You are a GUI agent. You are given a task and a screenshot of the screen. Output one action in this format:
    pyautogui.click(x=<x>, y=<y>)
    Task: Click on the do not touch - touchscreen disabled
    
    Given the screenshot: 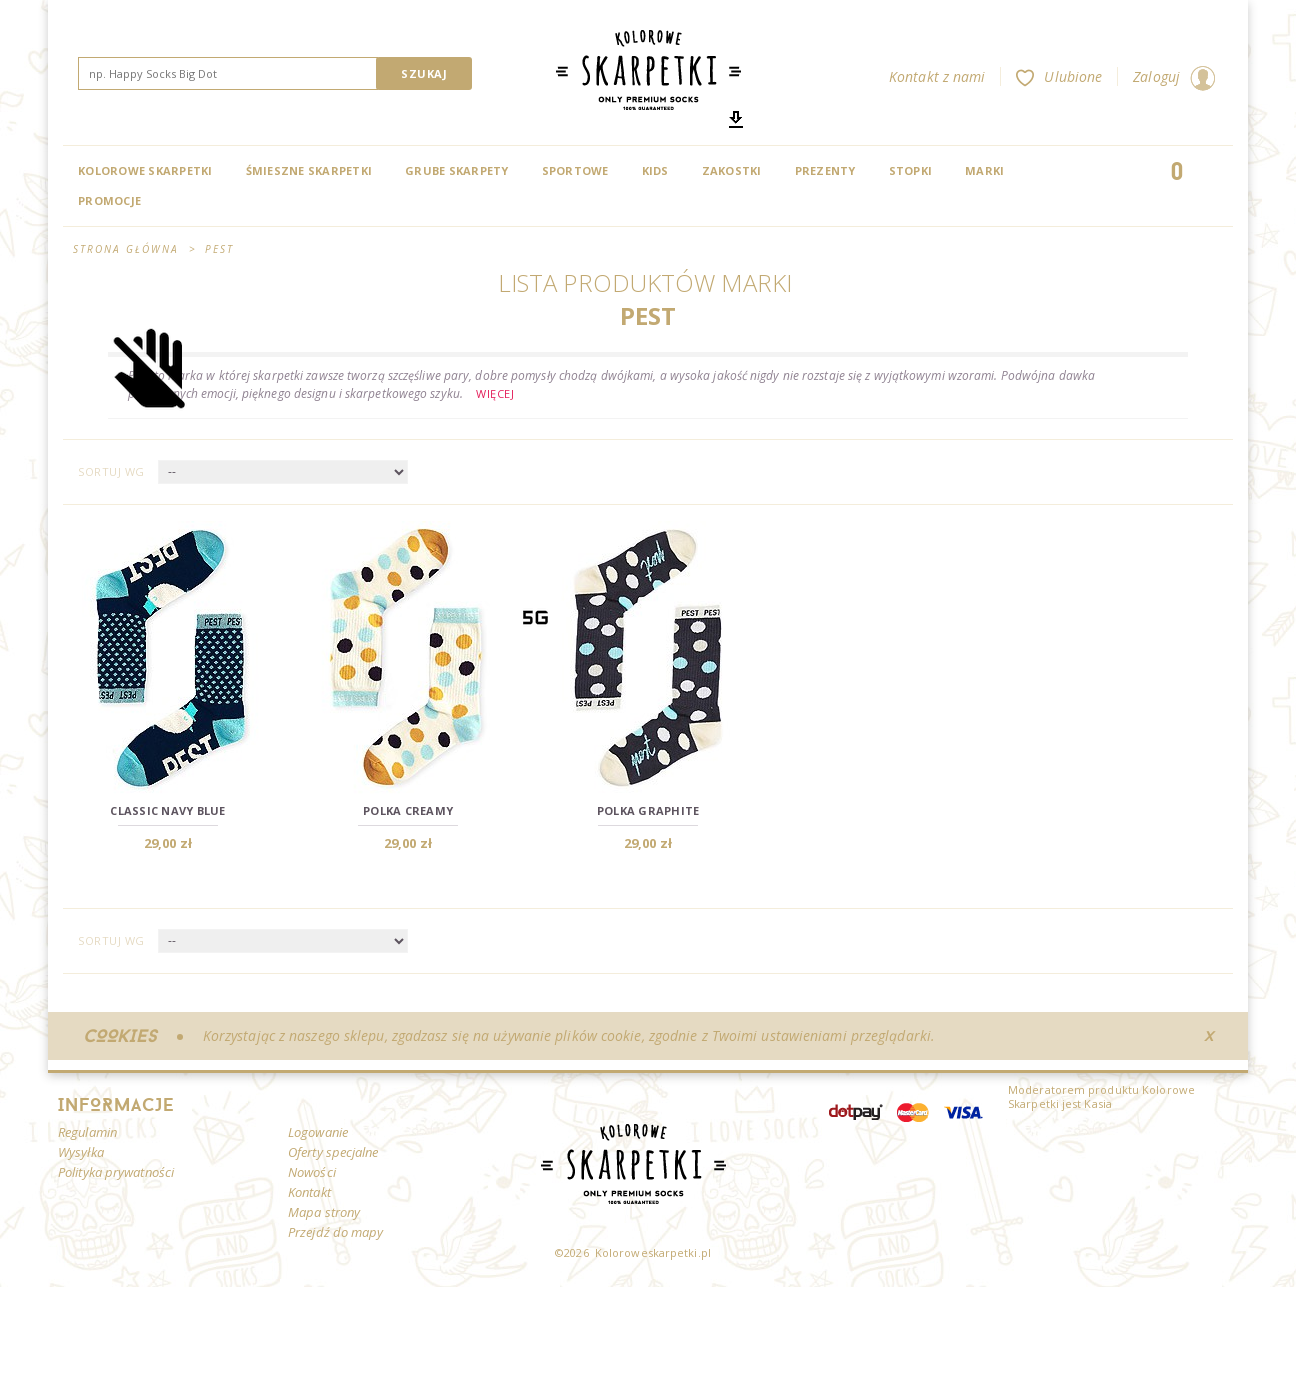 What is the action you would take?
    pyautogui.click(x=152, y=370)
    